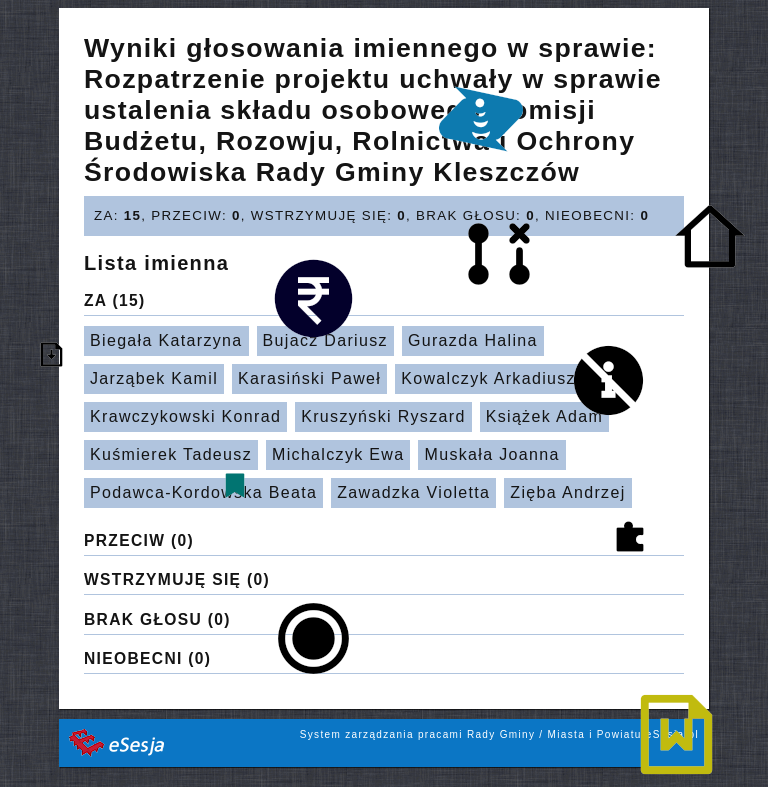  What do you see at coordinates (676, 734) in the screenshot?
I see `open a Microsoft Word document` at bounding box center [676, 734].